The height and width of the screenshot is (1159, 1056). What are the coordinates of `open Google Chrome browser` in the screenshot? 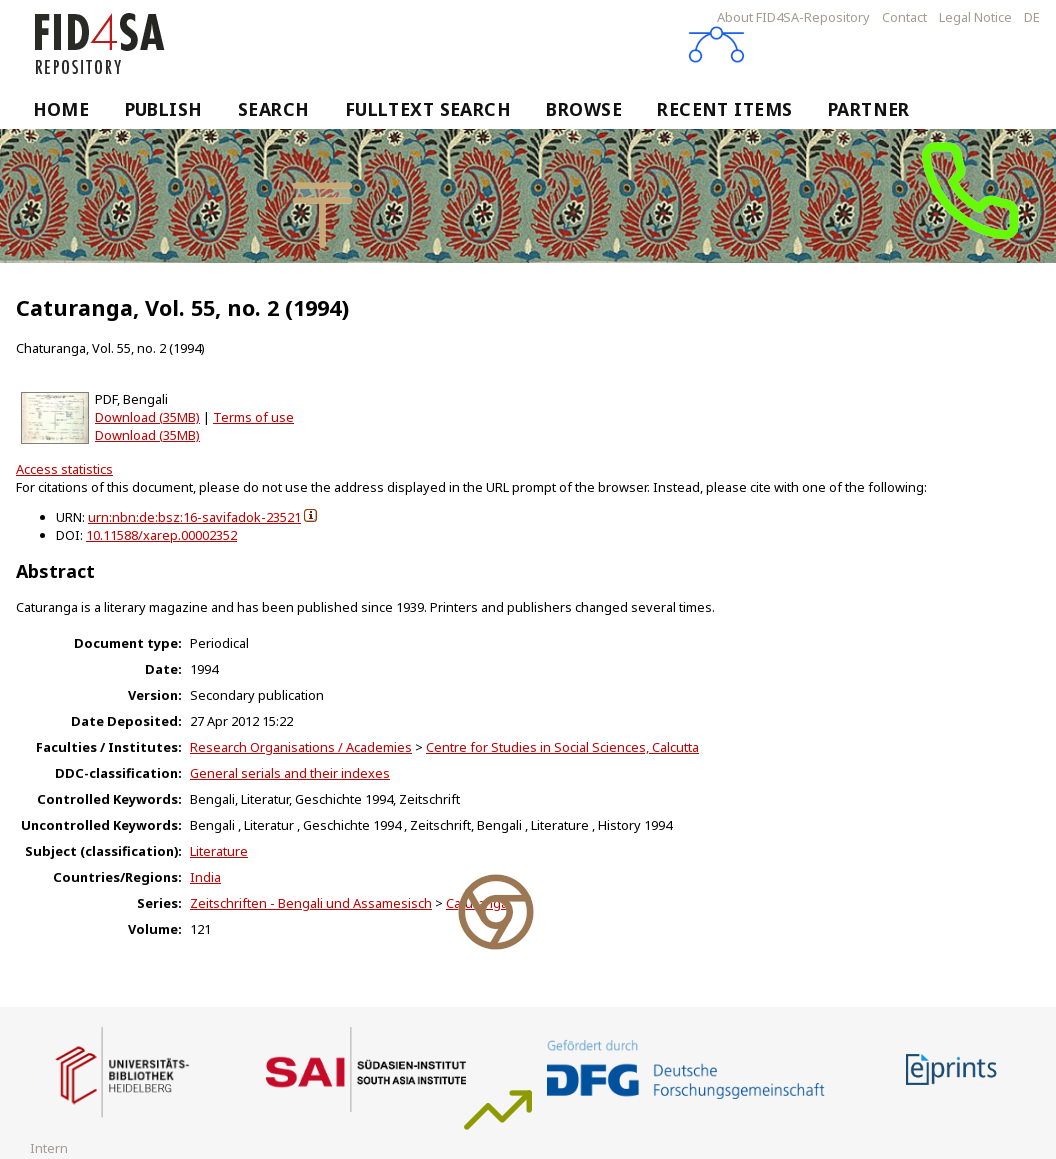 It's located at (496, 912).